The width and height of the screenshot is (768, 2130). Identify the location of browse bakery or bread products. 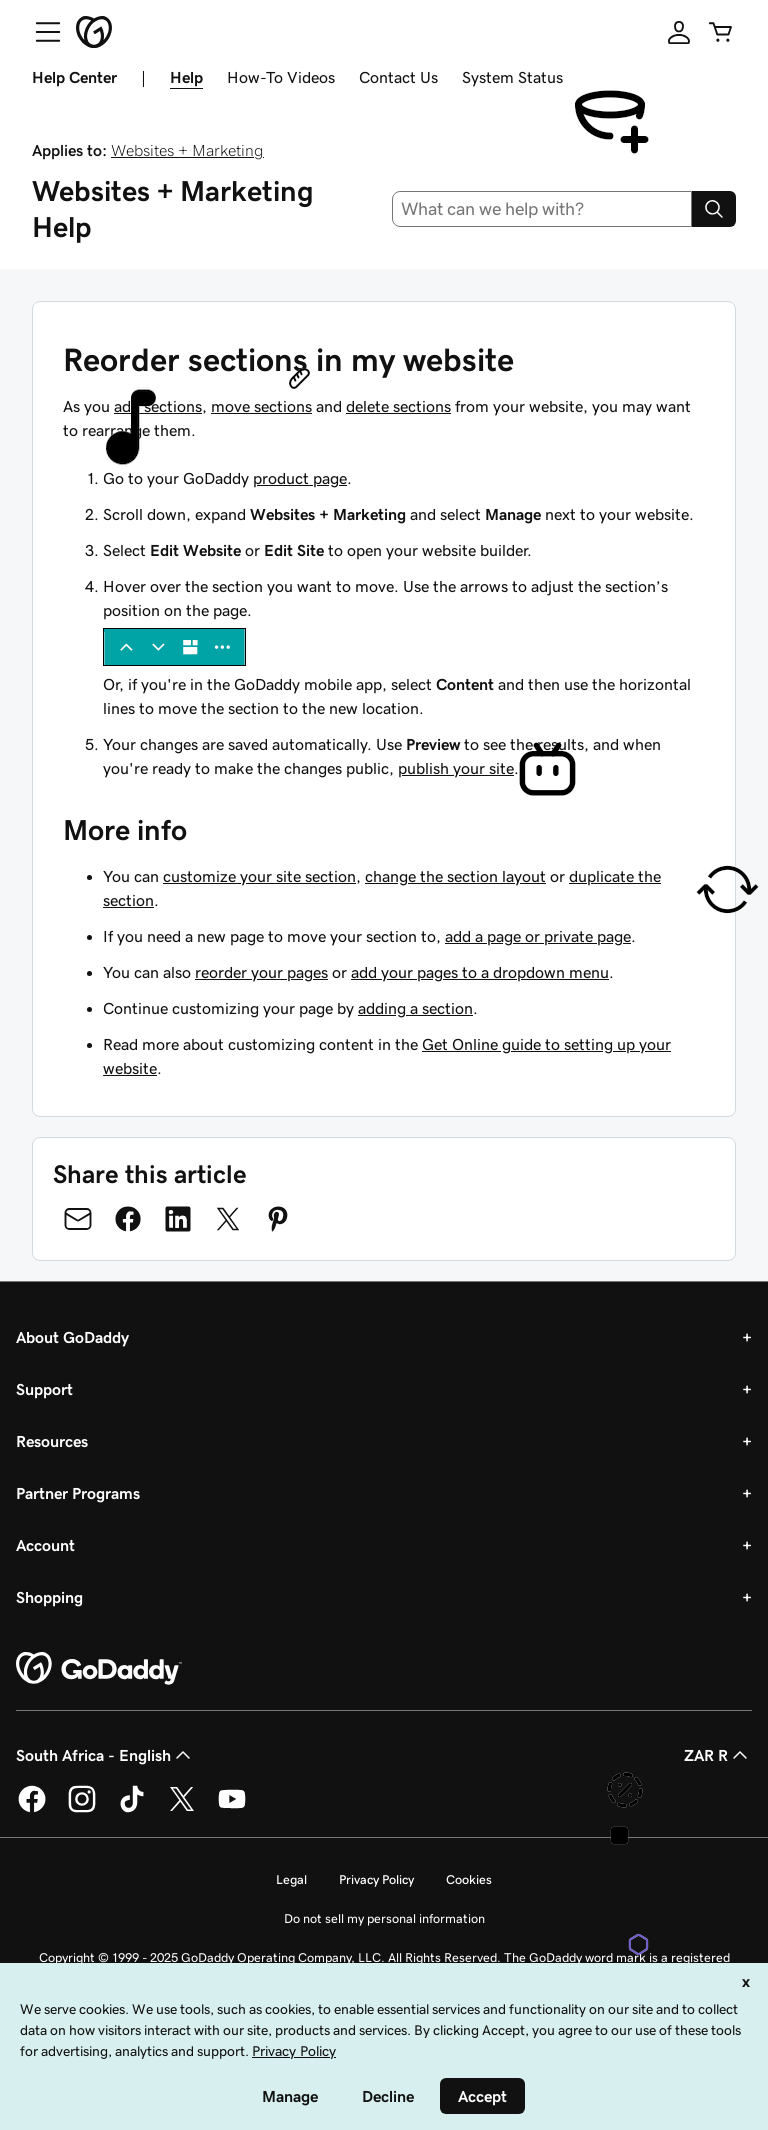
(299, 378).